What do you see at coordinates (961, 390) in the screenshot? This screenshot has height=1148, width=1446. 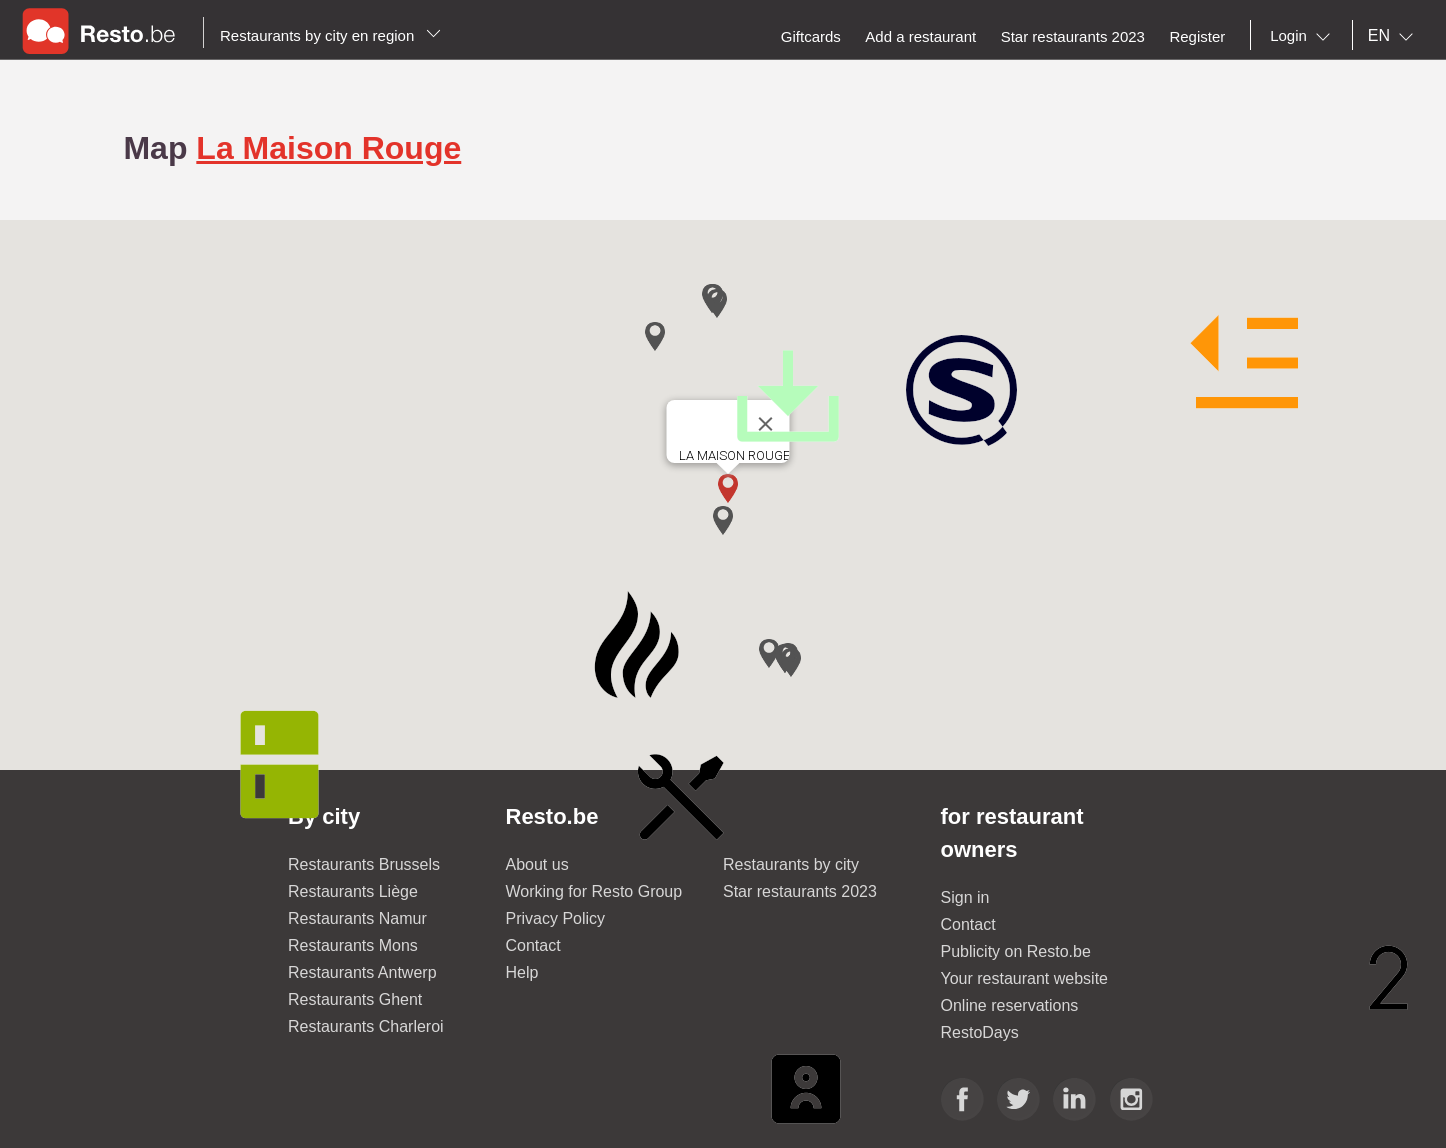 I see `open sogou search engine` at bounding box center [961, 390].